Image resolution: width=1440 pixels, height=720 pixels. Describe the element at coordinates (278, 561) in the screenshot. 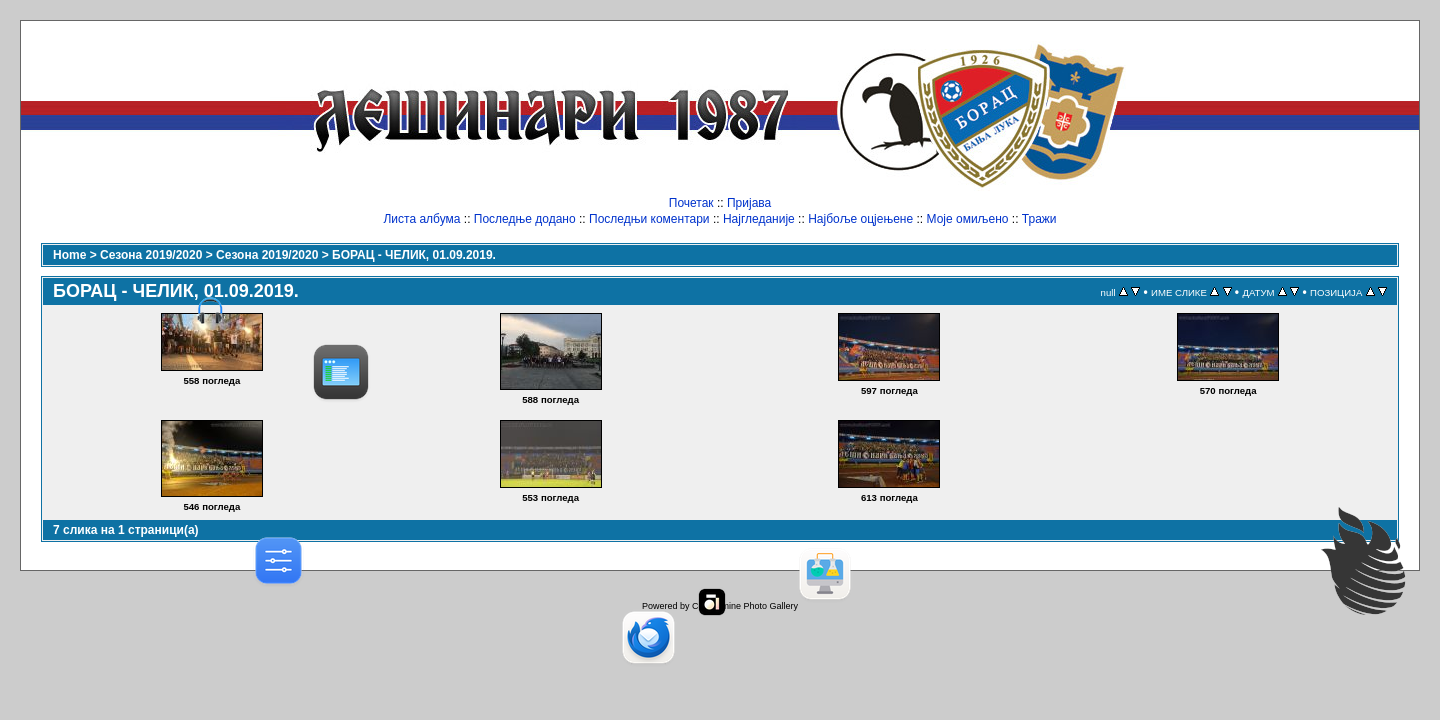

I see `open desktop display settings` at that location.